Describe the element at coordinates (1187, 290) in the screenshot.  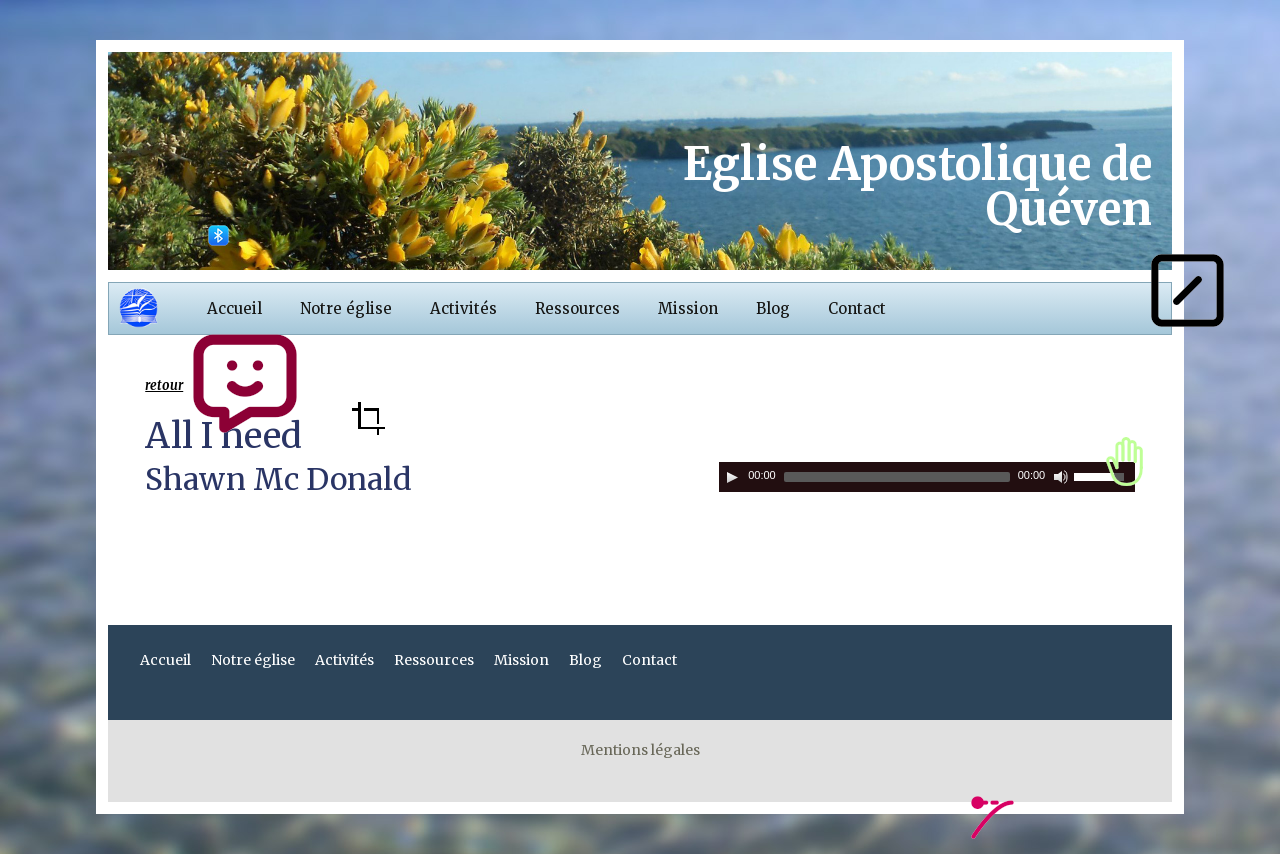
I see `indicates a blocked or prohibited action` at that location.